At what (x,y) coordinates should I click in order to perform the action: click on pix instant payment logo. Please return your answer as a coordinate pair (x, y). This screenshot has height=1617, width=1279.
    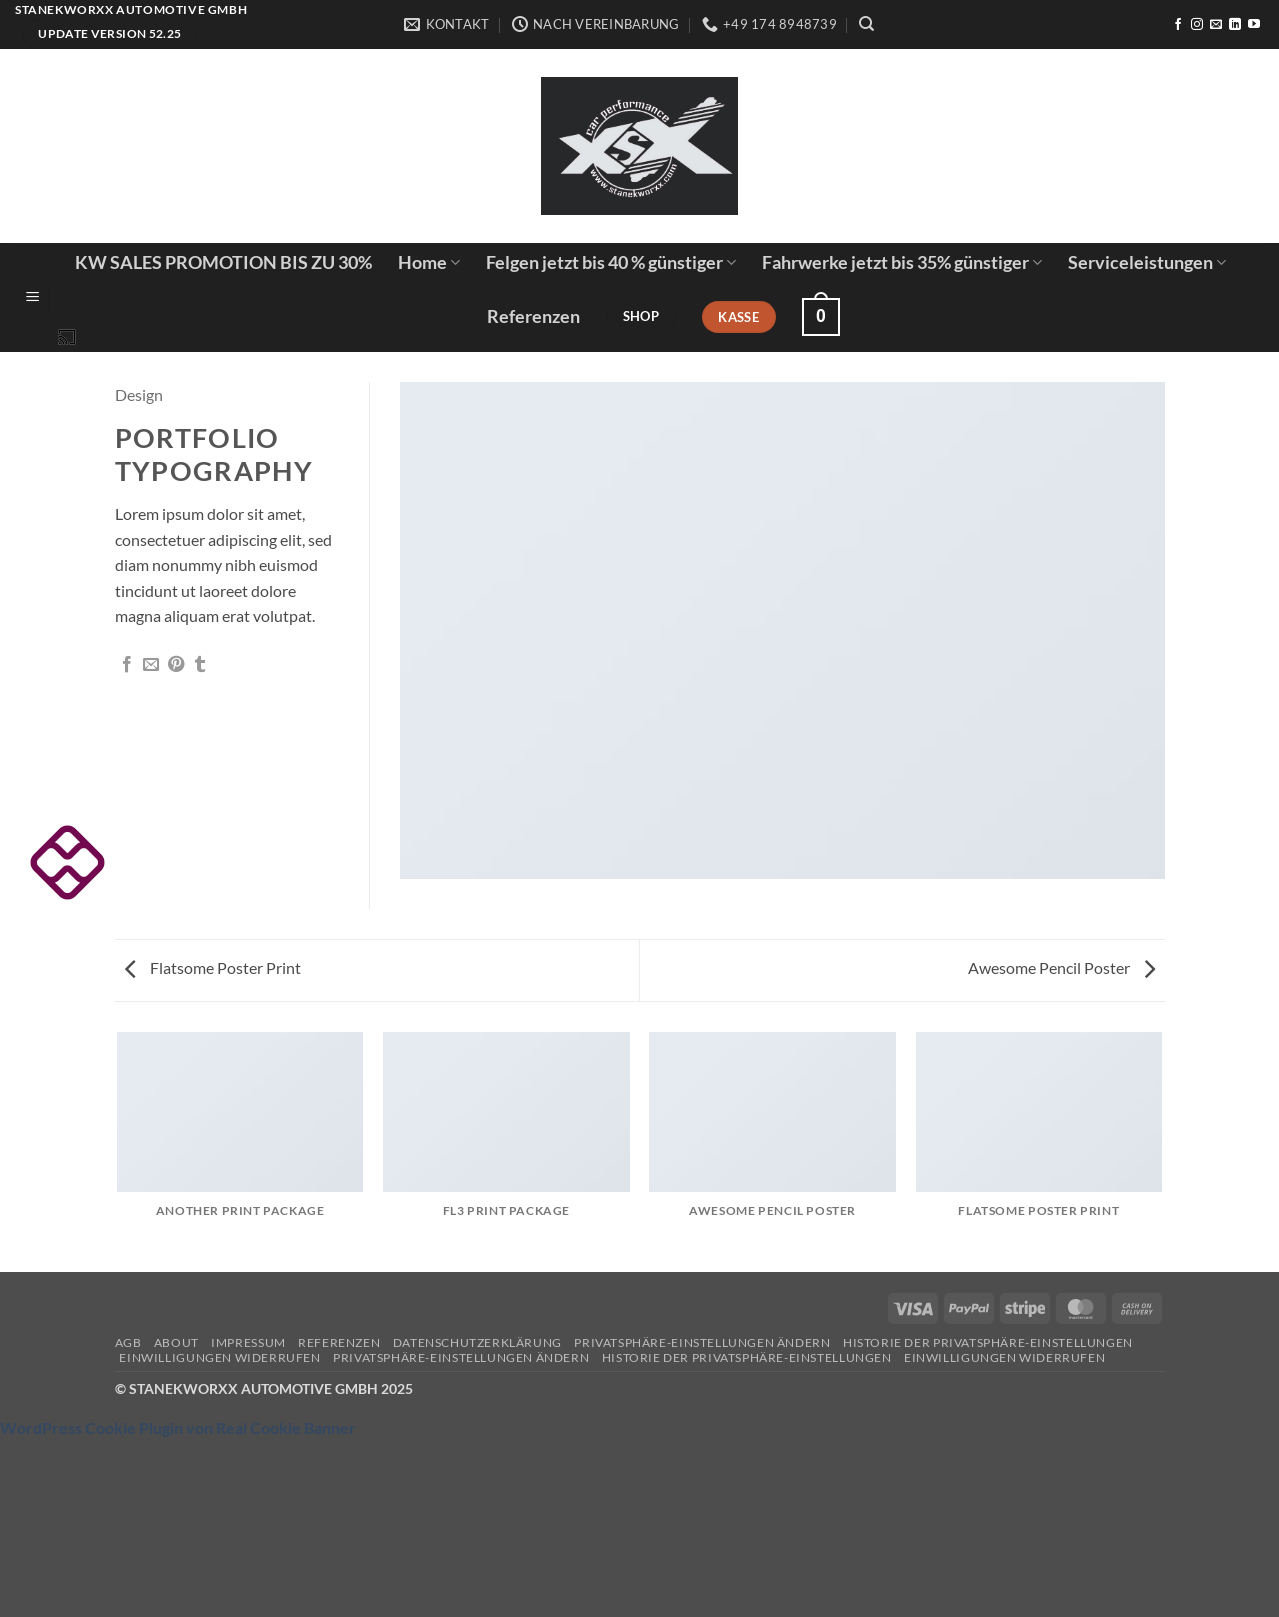
    Looking at the image, I should click on (67, 862).